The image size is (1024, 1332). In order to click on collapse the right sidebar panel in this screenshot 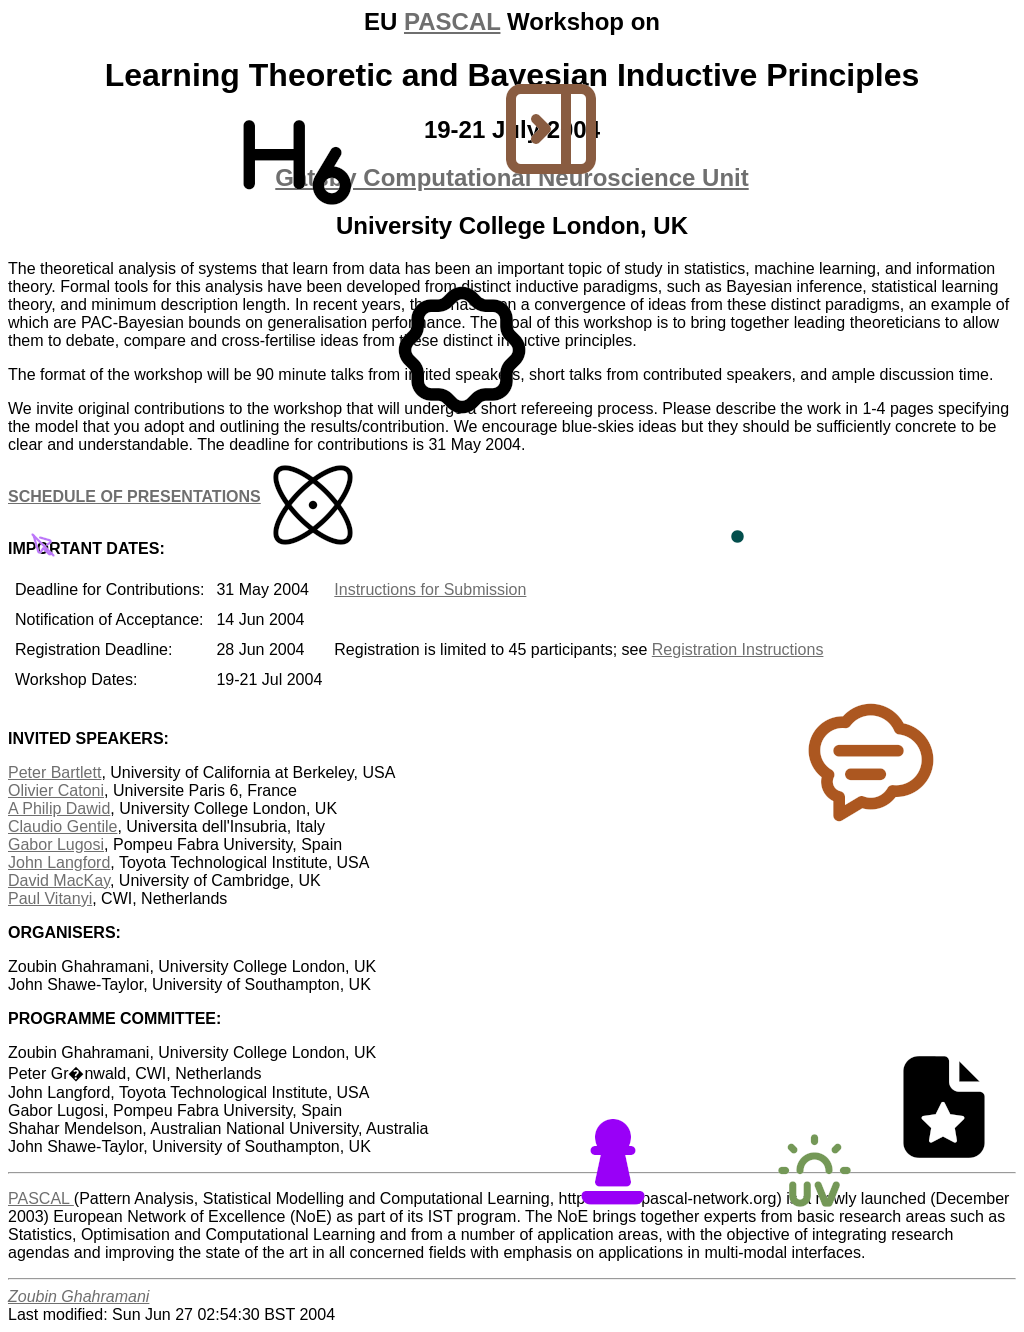, I will do `click(551, 129)`.